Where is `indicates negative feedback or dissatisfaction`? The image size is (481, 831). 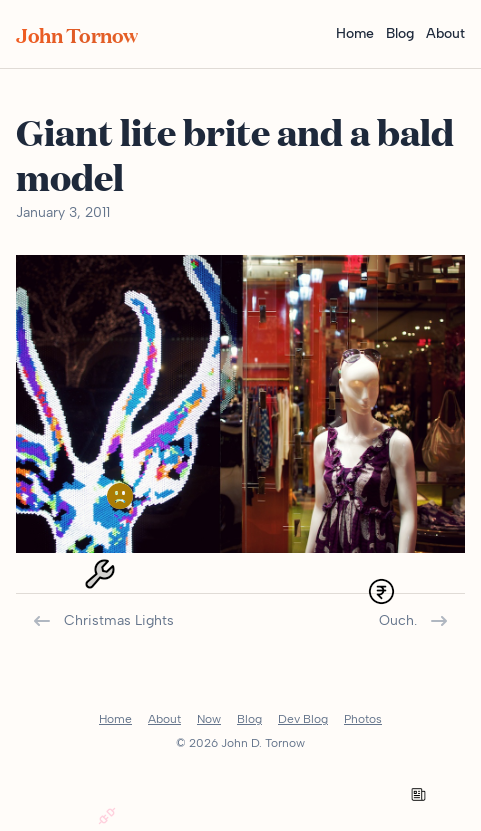 indicates negative feedback or dissatisfaction is located at coordinates (120, 496).